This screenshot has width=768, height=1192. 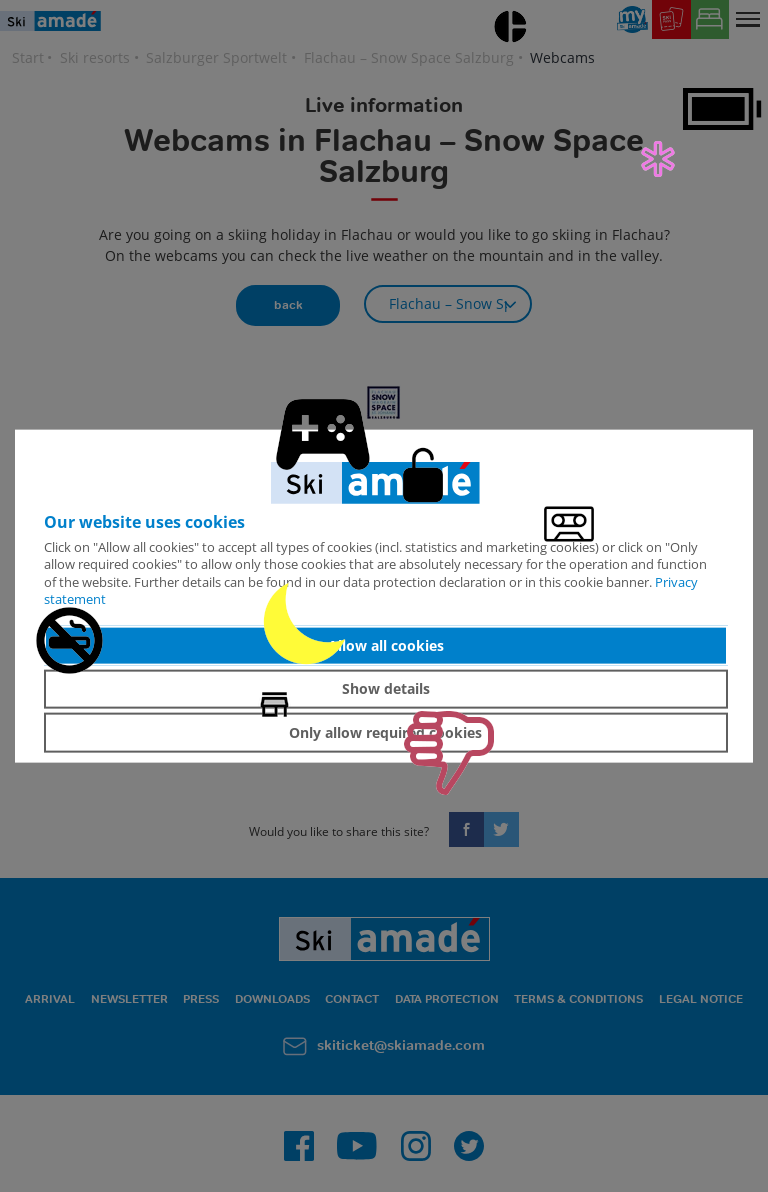 I want to click on access gaming features or games library, so click(x=324, y=434).